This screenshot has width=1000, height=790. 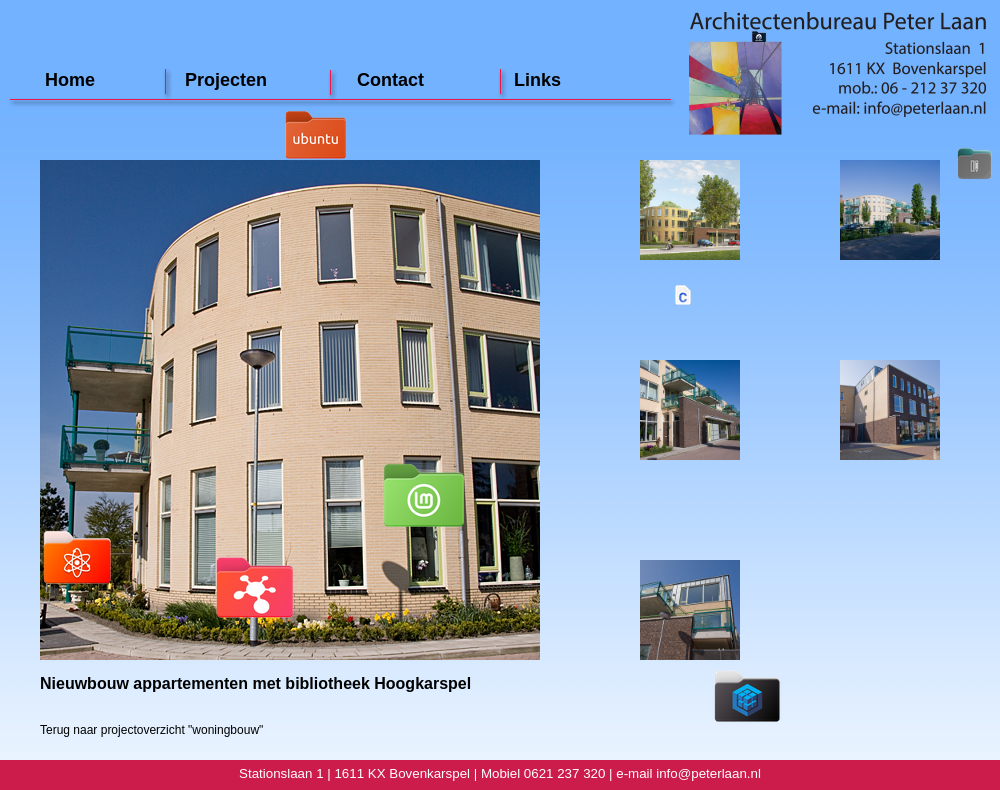 What do you see at coordinates (77, 559) in the screenshot?
I see `open physics course materials folder` at bounding box center [77, 559].